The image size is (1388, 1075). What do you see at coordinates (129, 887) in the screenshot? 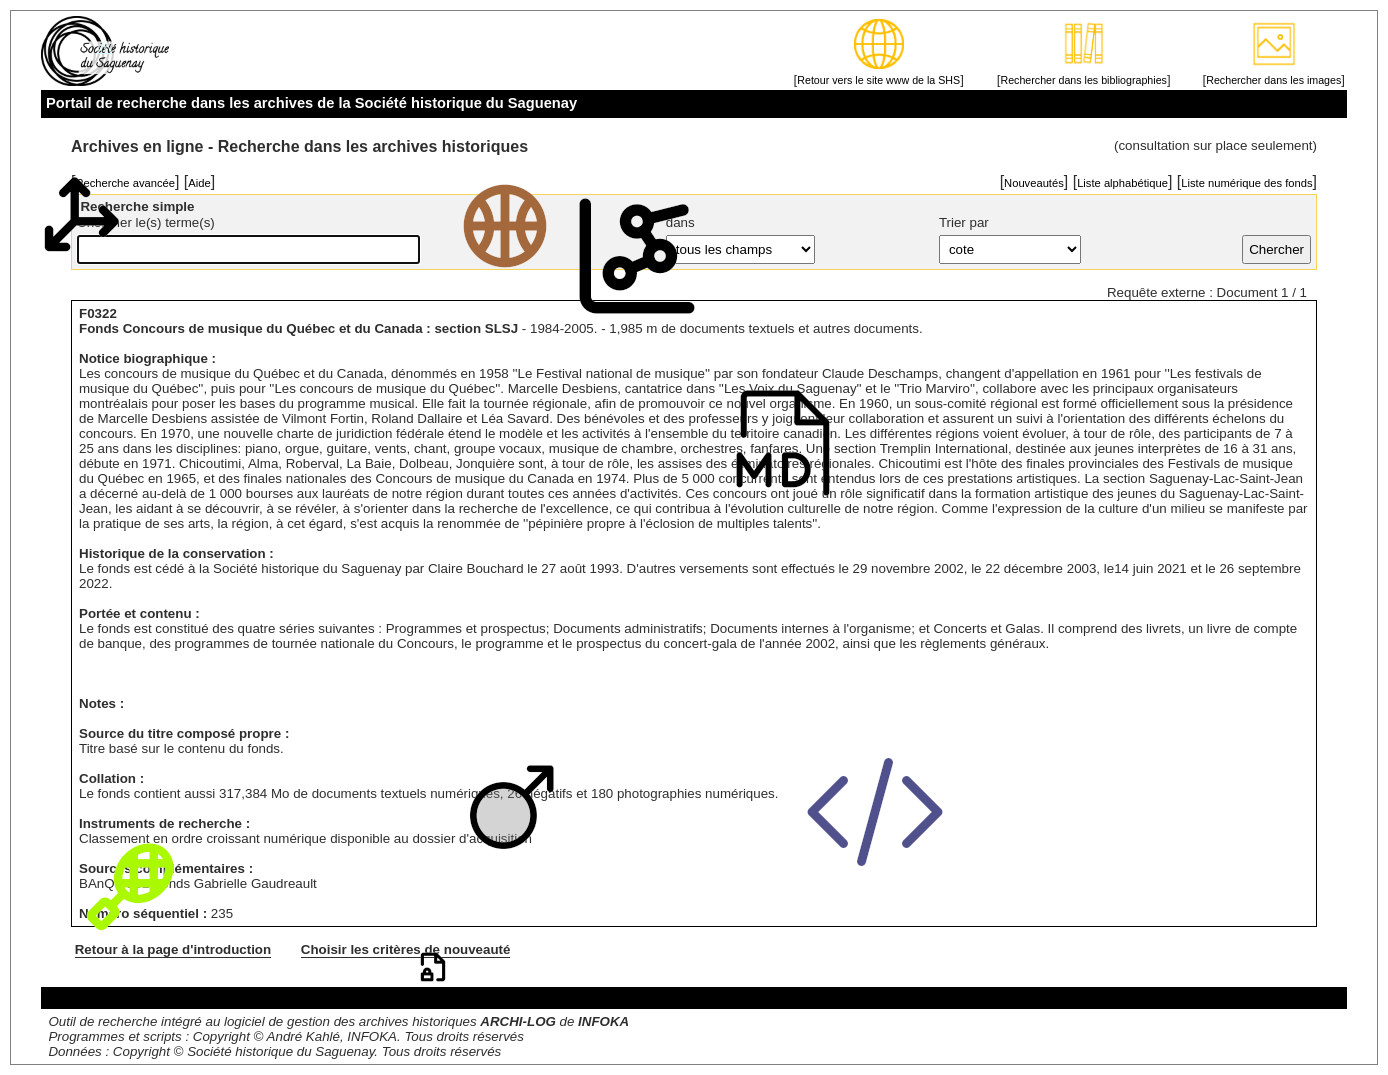
I see `access tennis or racquet sports features` at bounding box center [129, 887].